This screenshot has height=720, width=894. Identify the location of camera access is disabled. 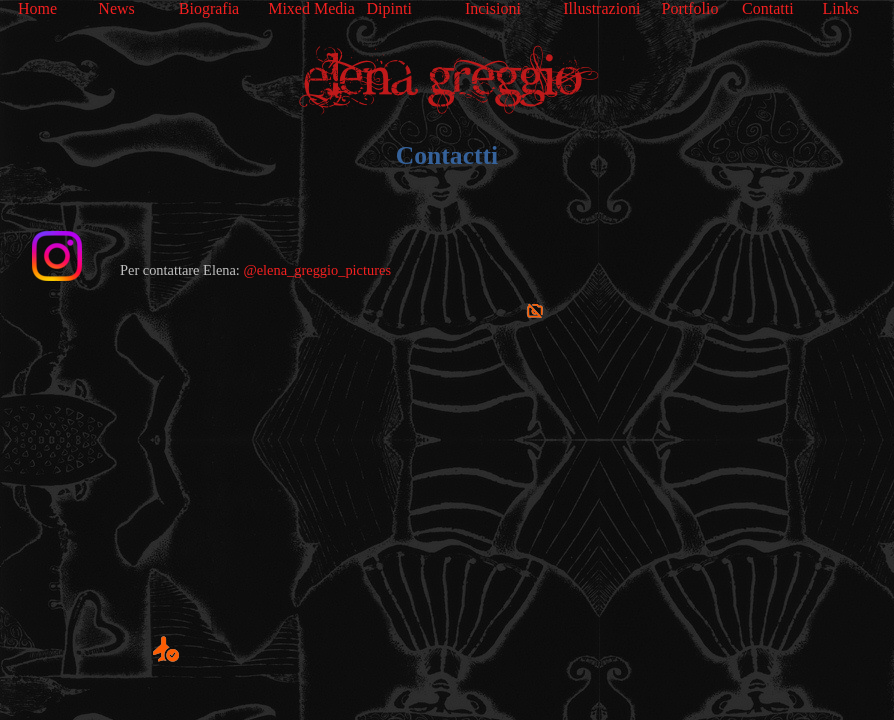
(535, 311).